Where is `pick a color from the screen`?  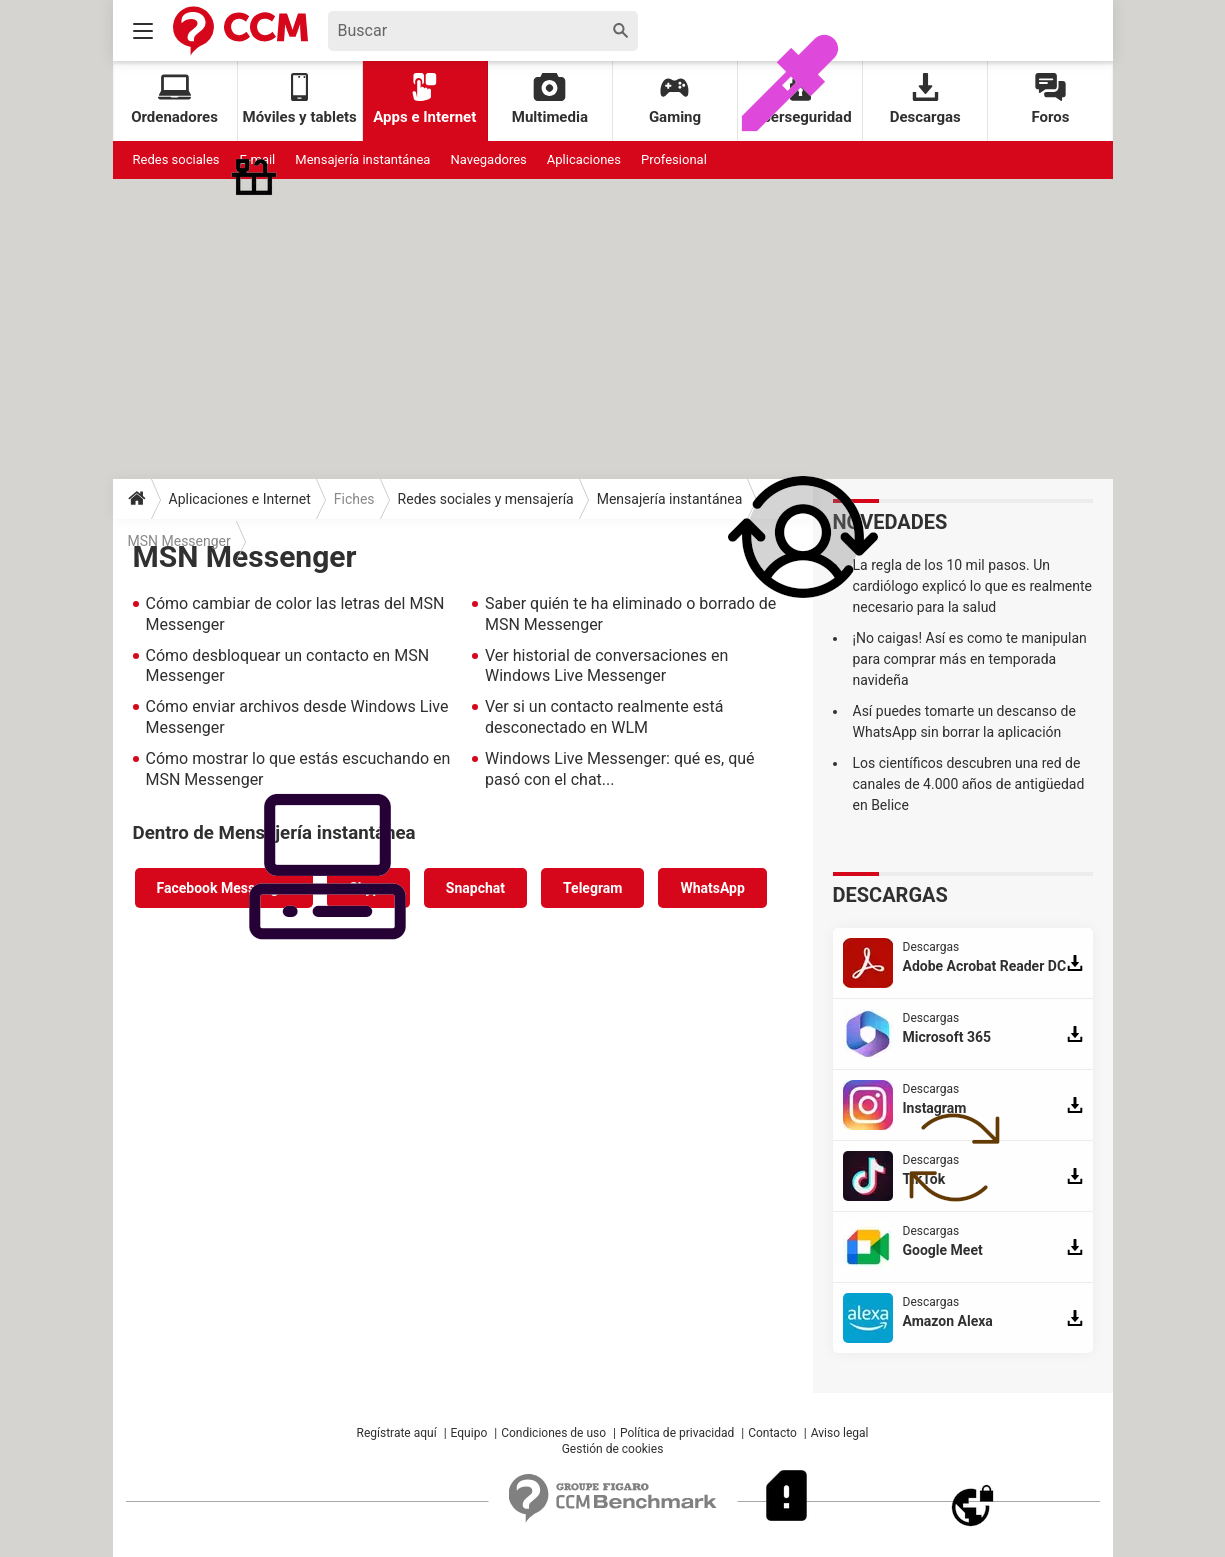
pick a color from the screen is located at coordinates (790, 83).